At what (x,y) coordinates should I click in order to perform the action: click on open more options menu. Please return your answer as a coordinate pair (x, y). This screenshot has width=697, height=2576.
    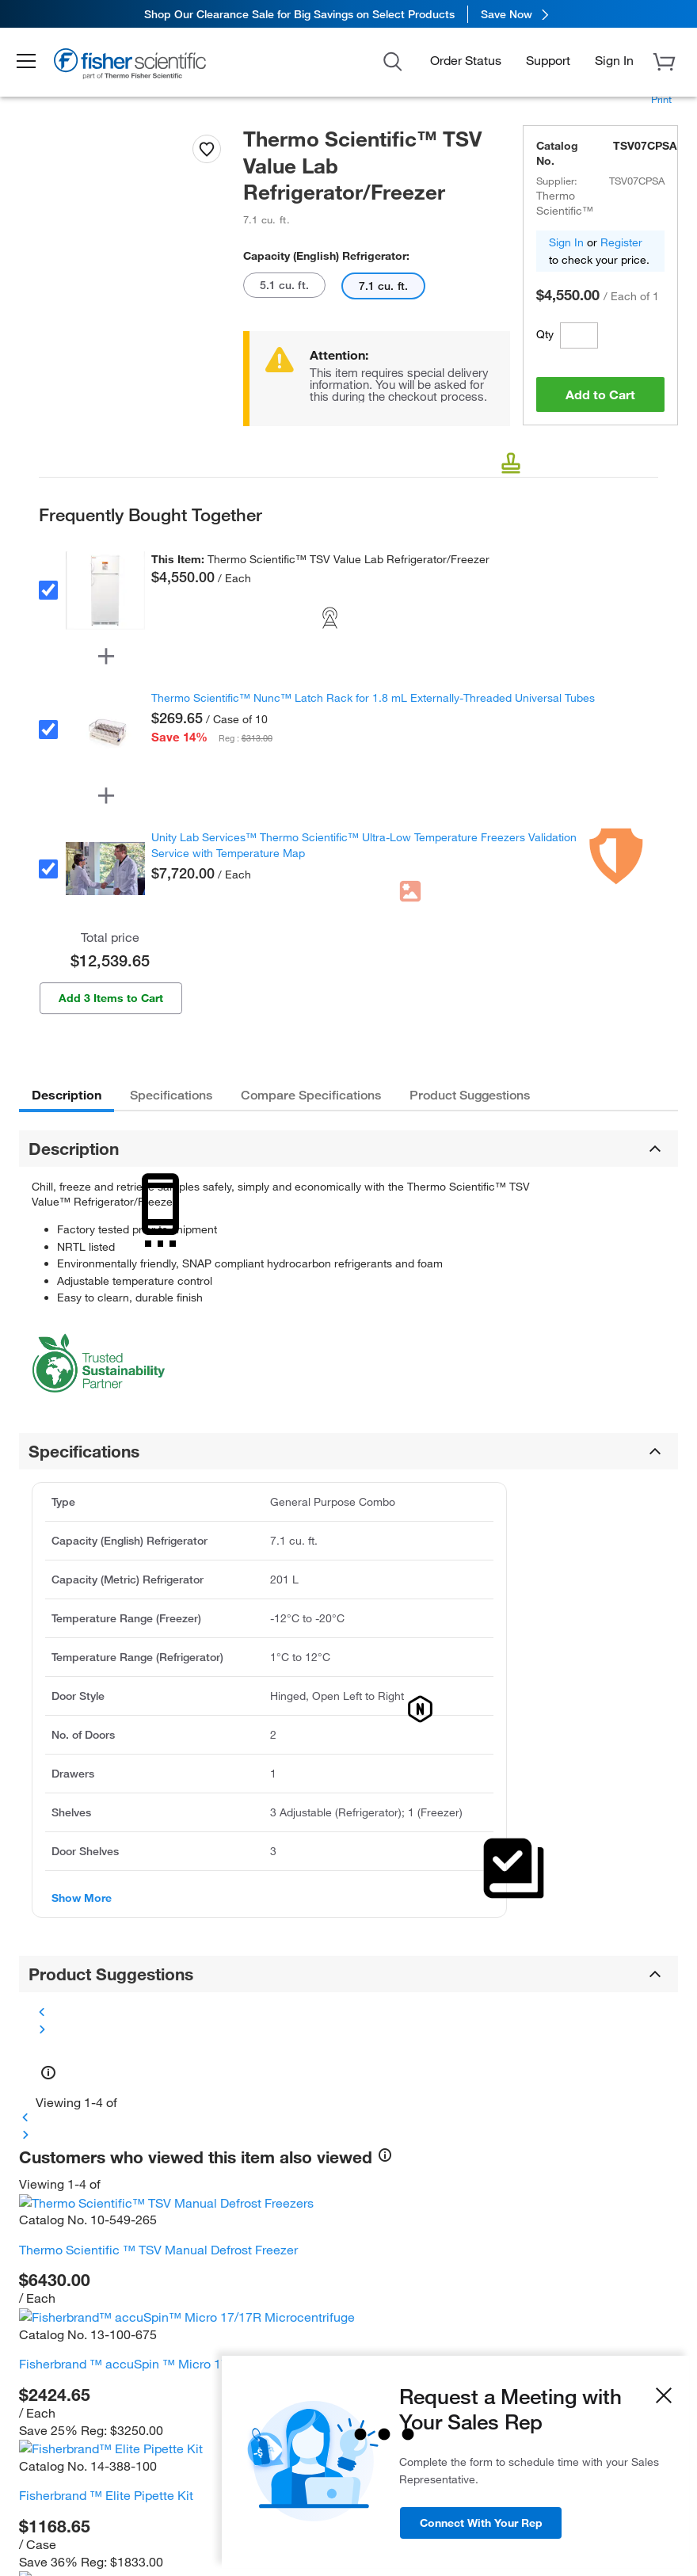
    Looking at the image, I should click on (384, 2434).